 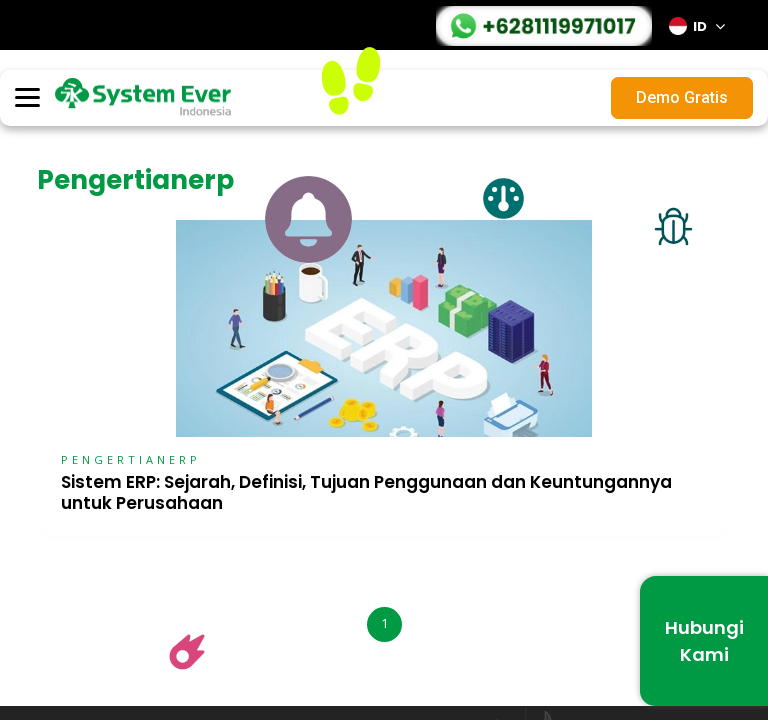 What do you see at coordinates (673, 226) in the screenshot?
I see `report a bug or issue` at bounding box center [673, 226].